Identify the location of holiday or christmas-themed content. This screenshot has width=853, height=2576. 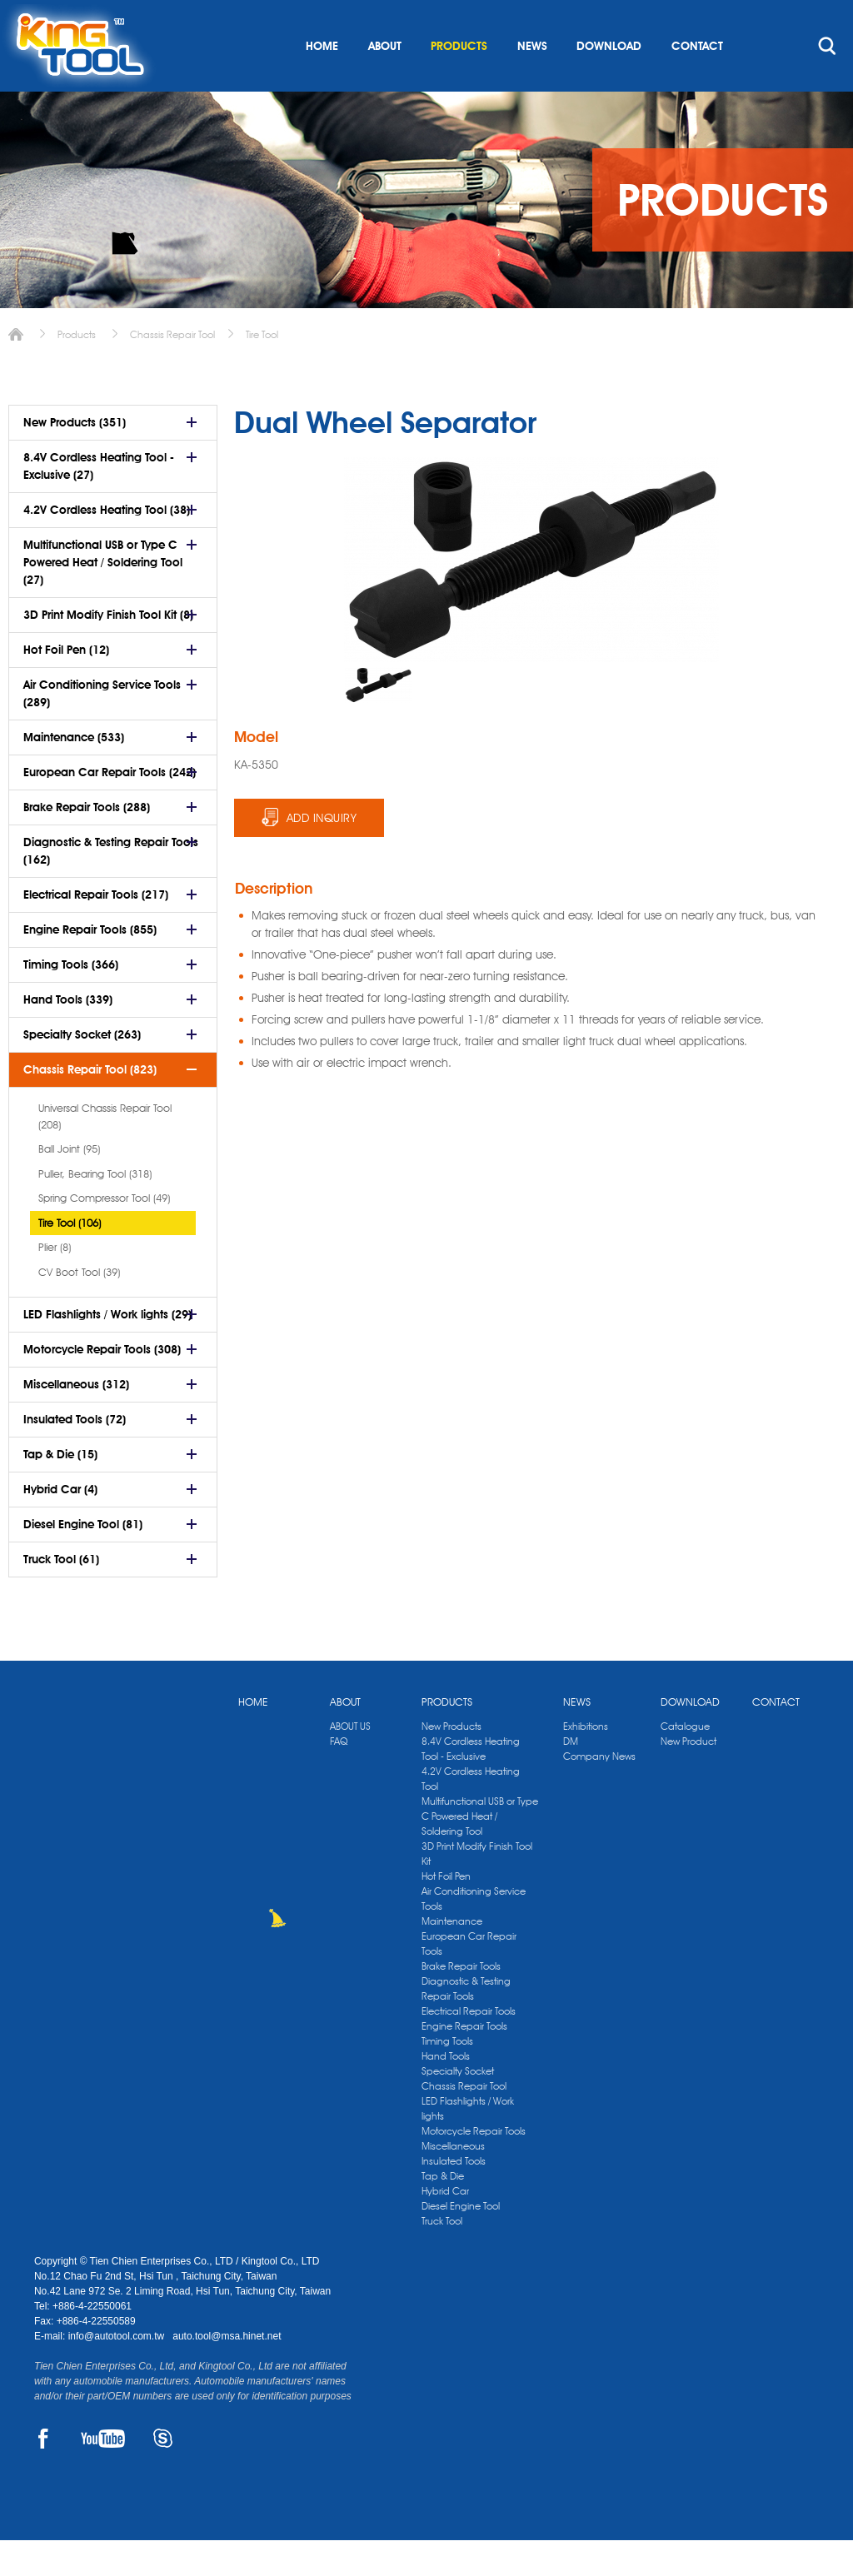
(277, 1918).